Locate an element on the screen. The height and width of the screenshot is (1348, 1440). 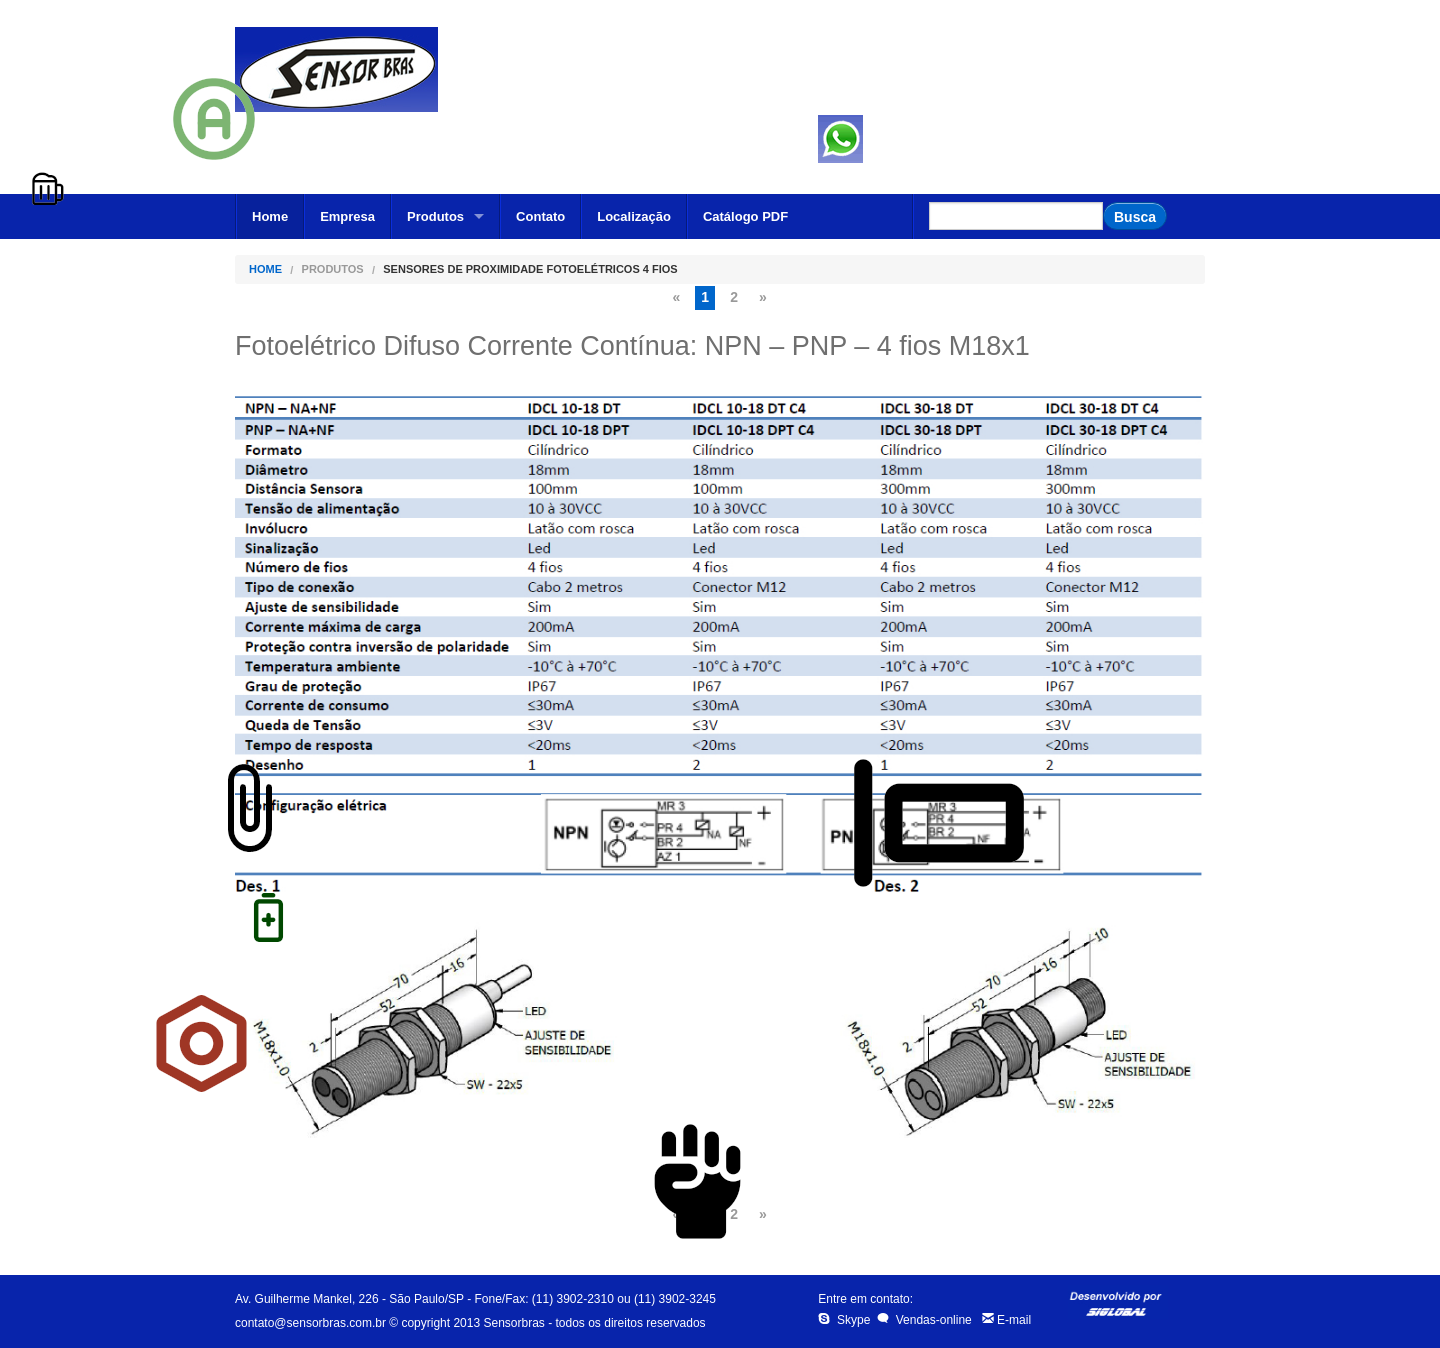
attach a file to your message is located at coordinates (248, 808).